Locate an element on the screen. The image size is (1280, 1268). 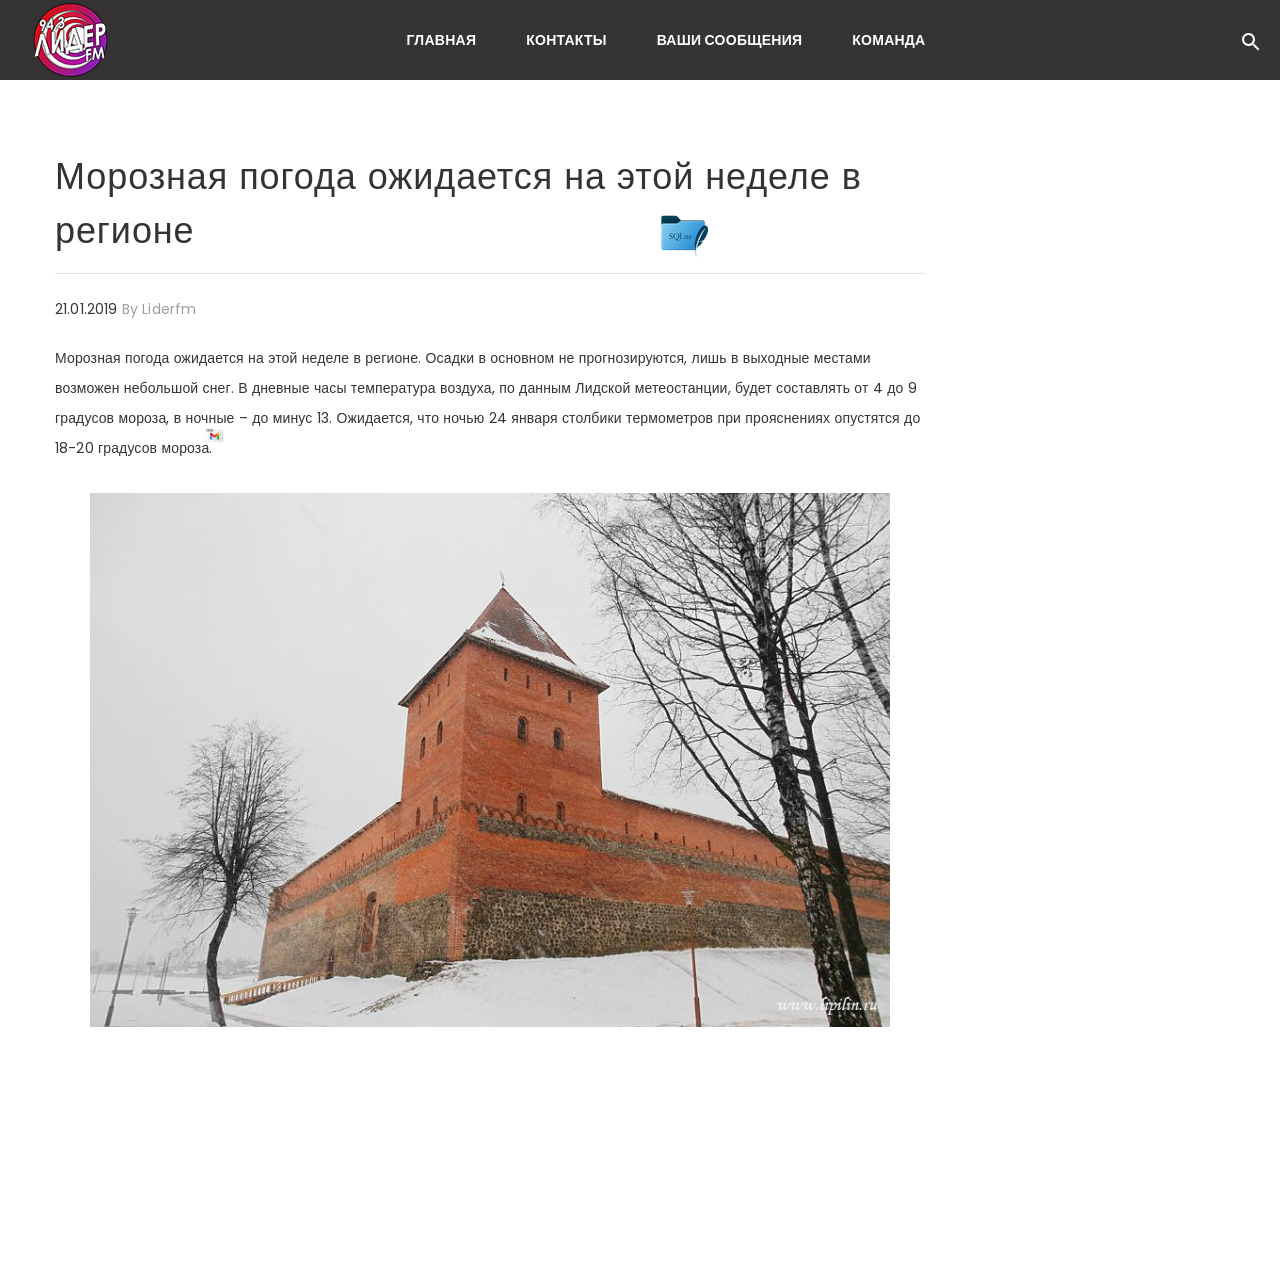
open folder containing SQLite database files is located at coordinates (683, 234).